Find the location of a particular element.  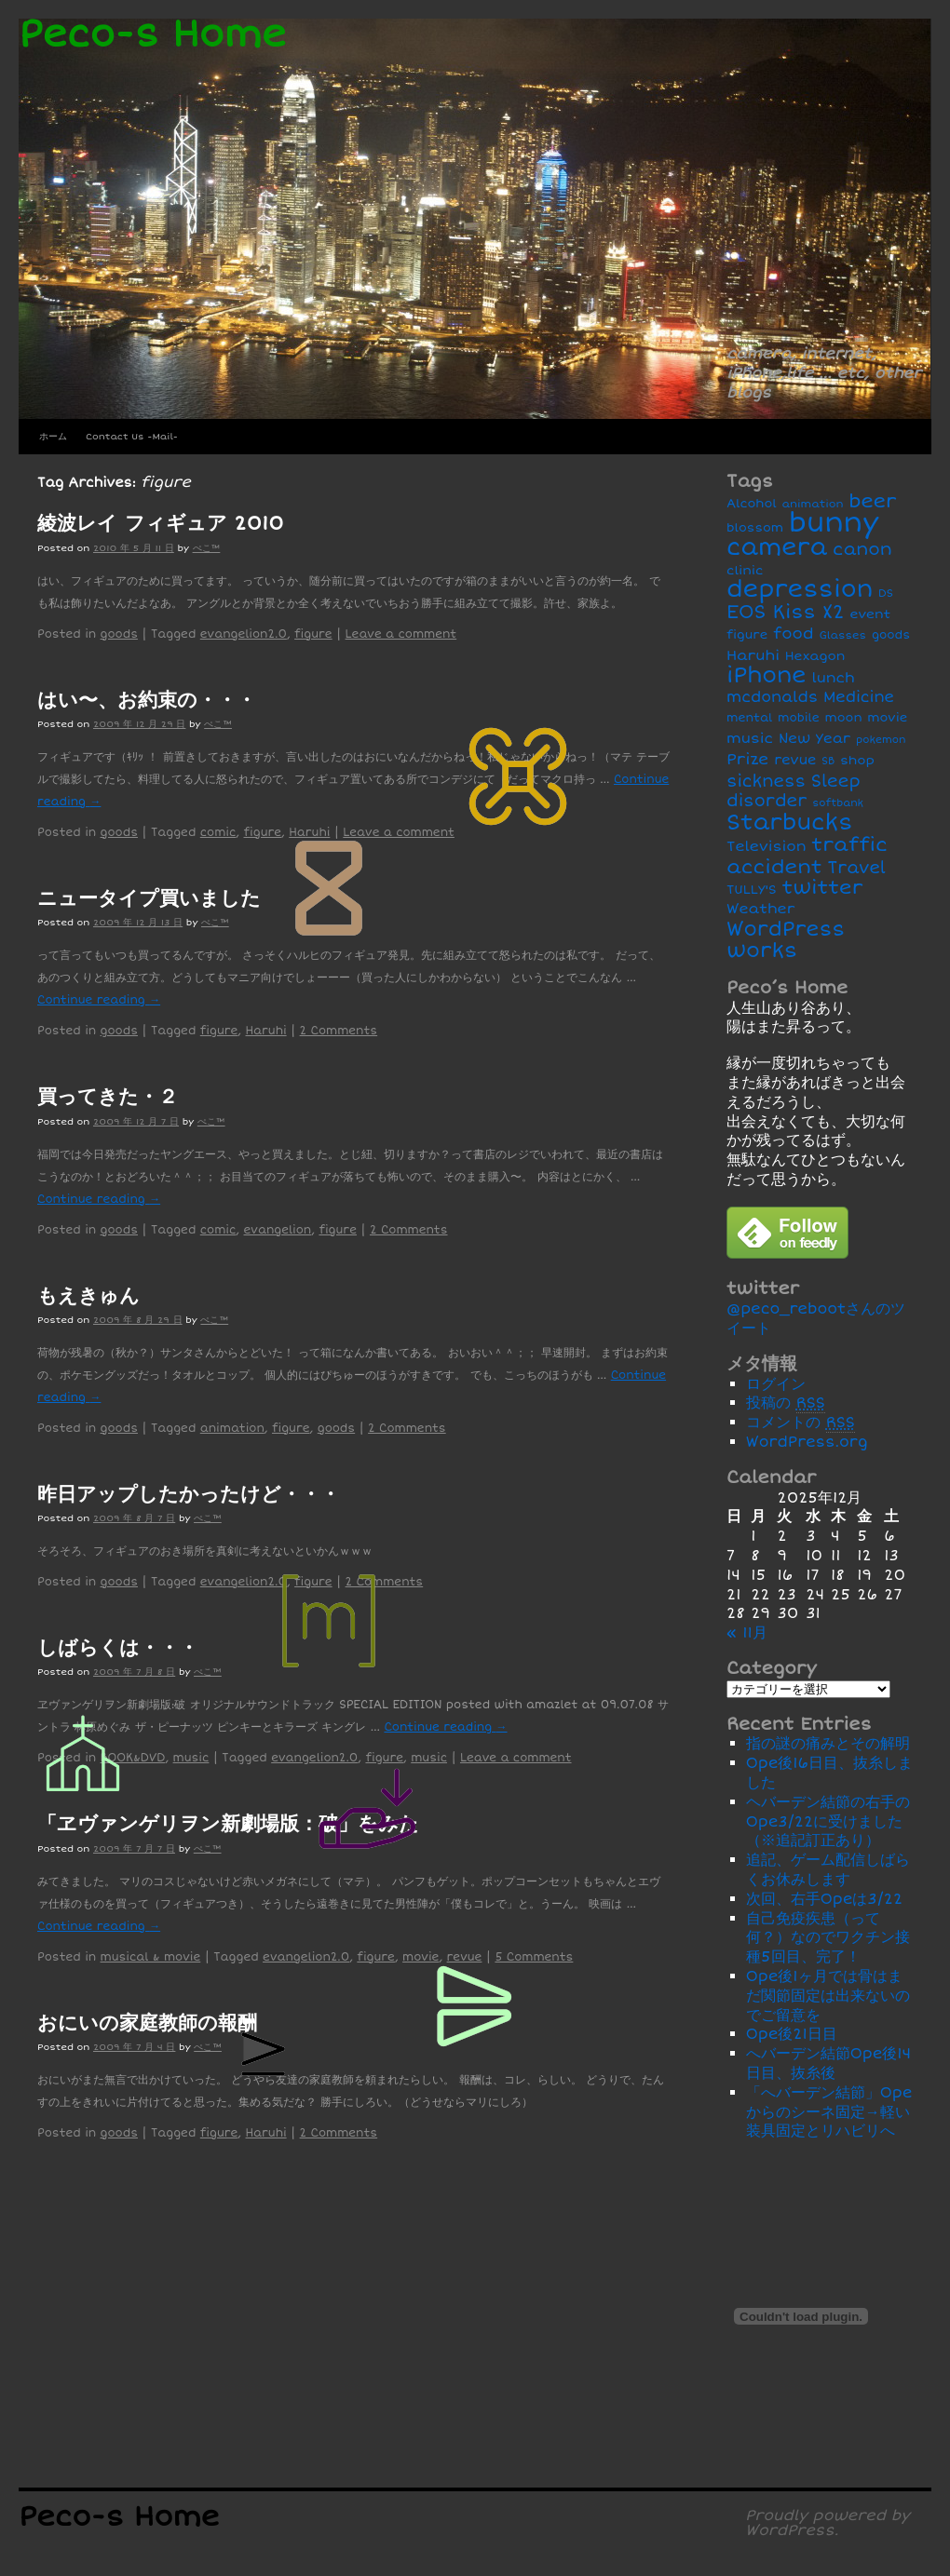

apply a "greater than or equal to" filter condition is located at coordinates (262, 2055).